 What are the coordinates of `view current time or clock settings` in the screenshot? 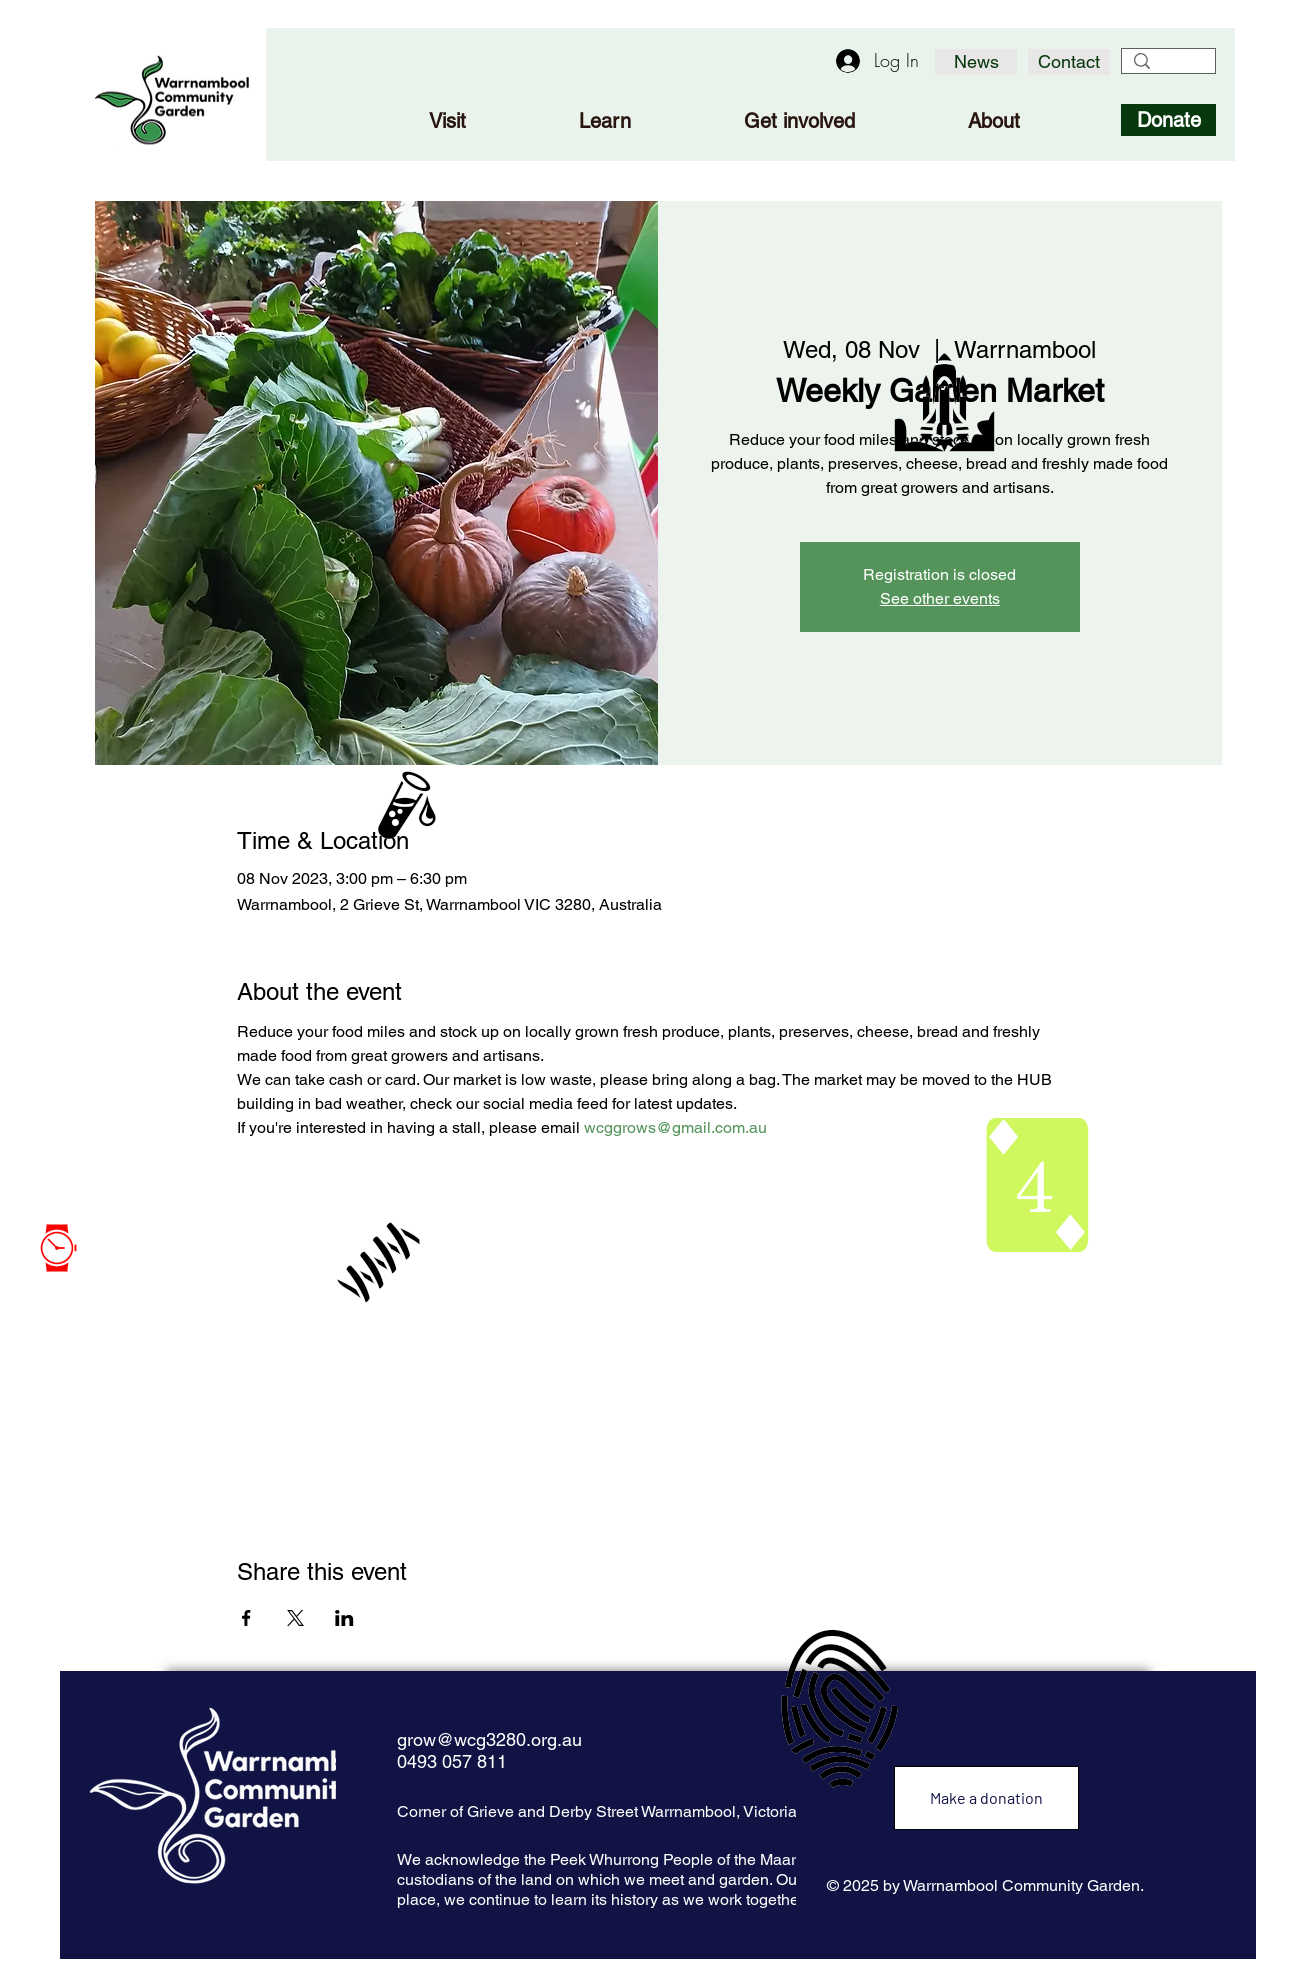 It's located at (57, 1248).